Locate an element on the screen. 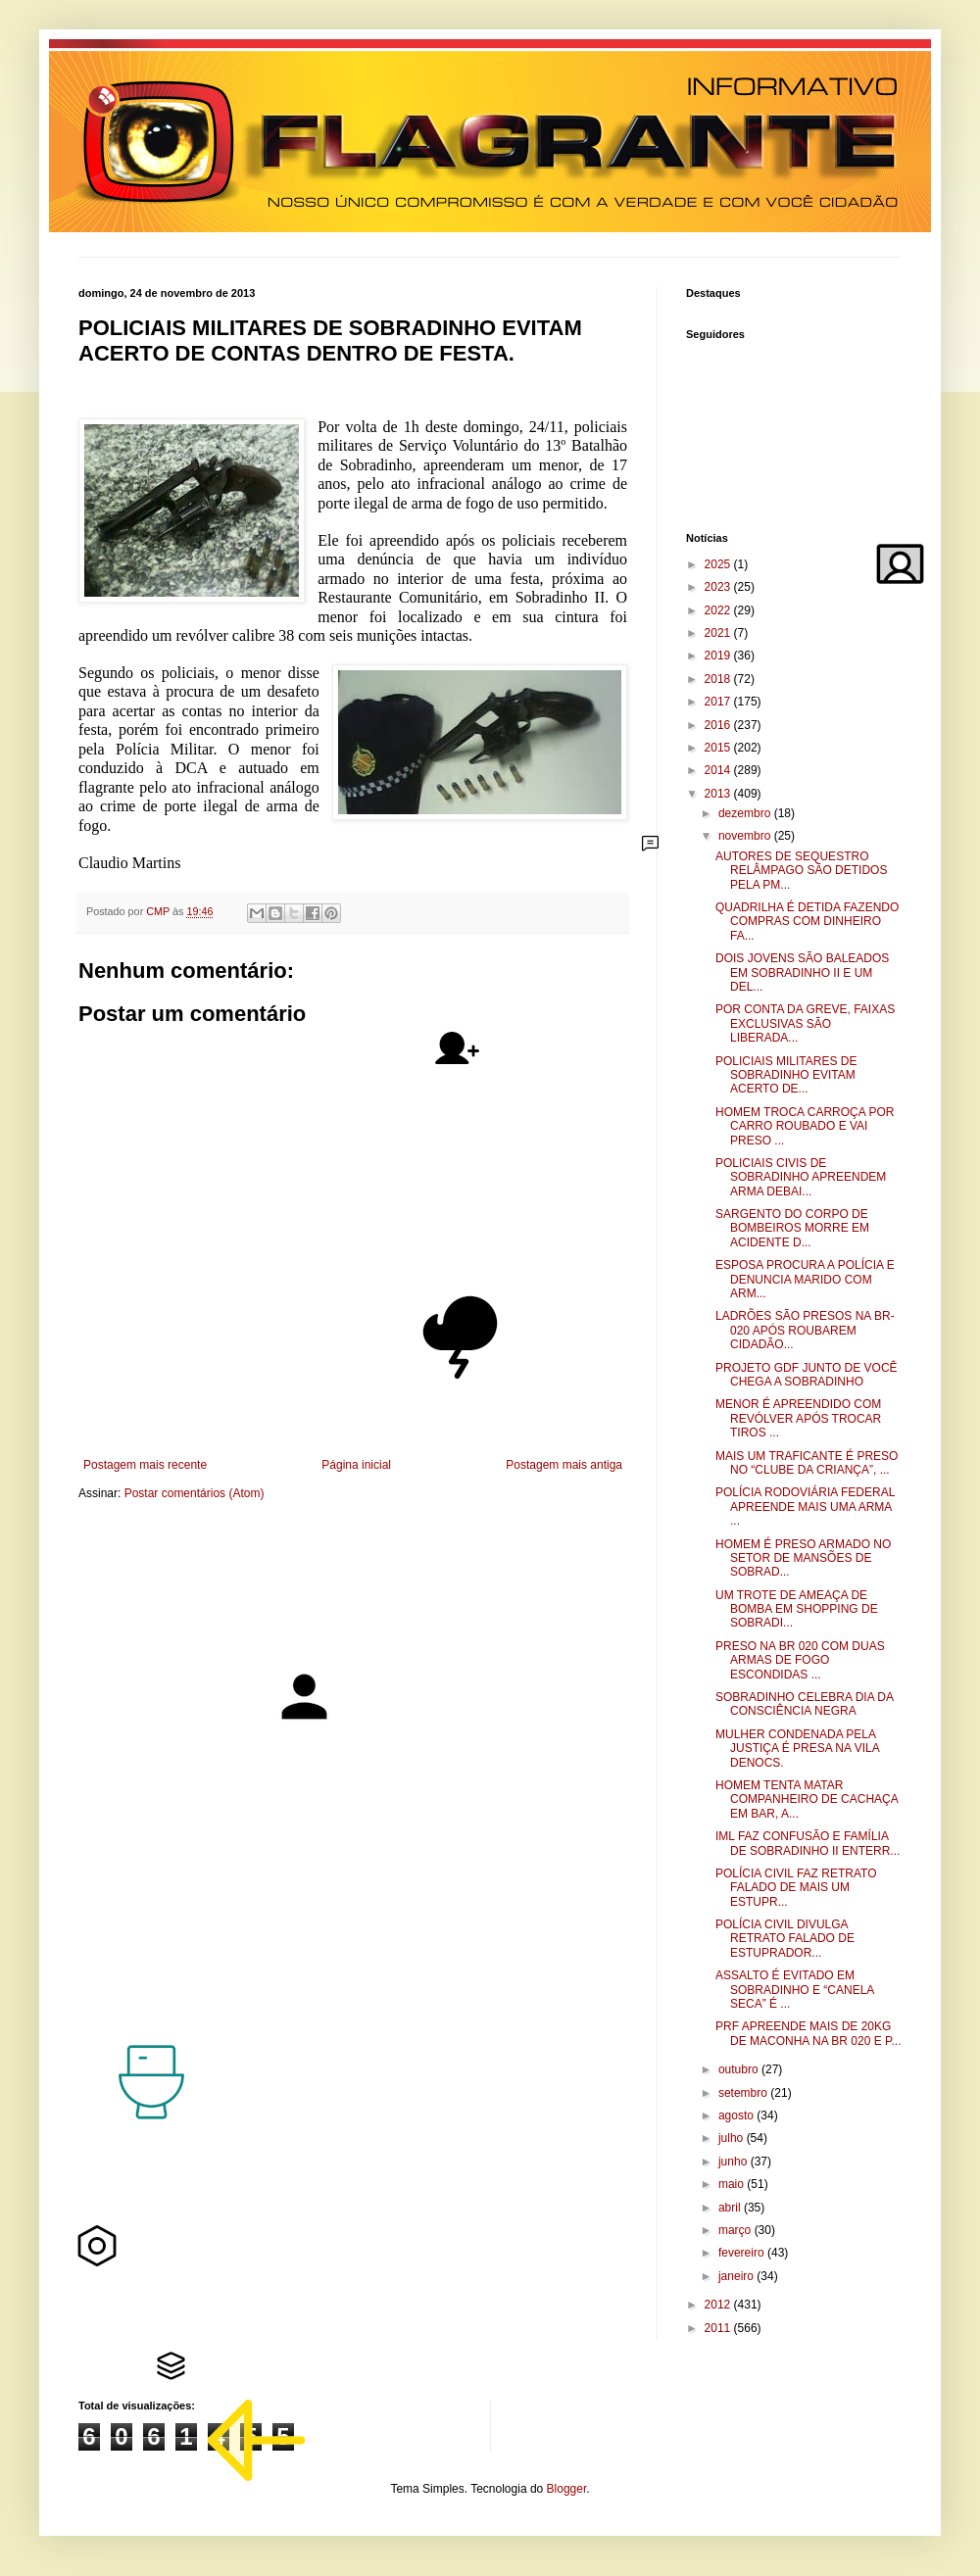 The image size is (980, 2576). toggle layer visibility in an editor is located at coordinates (171, 2365).